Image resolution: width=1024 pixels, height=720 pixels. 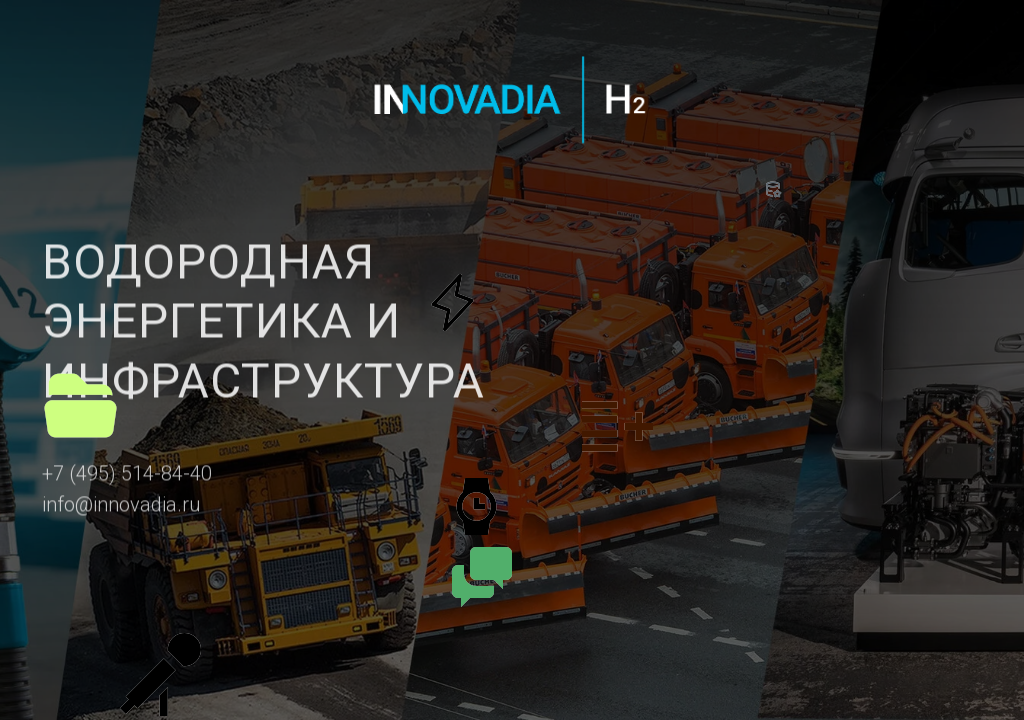 What do you see at coordinates (773, 189) in the screenshot?
I see `mark a database as a favorite` at bounding box center [773, 189].